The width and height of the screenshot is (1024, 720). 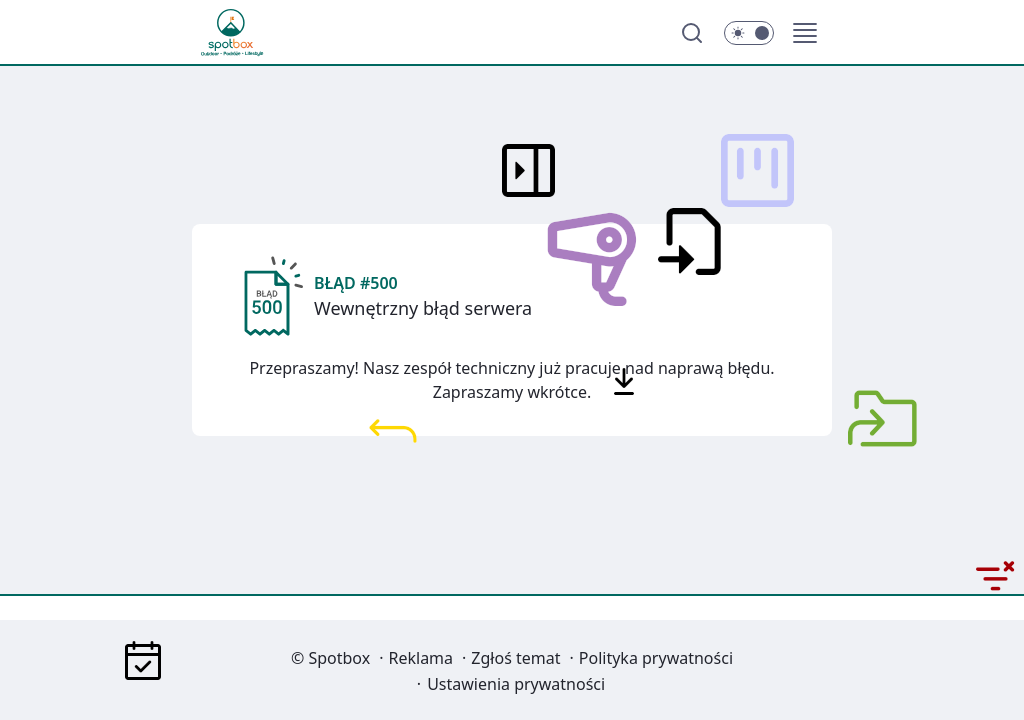 What do you see at coordinates (143, 662) in the screenshot?
I see `confirm or complete a scheduled event` at bounding box center [143, 662].